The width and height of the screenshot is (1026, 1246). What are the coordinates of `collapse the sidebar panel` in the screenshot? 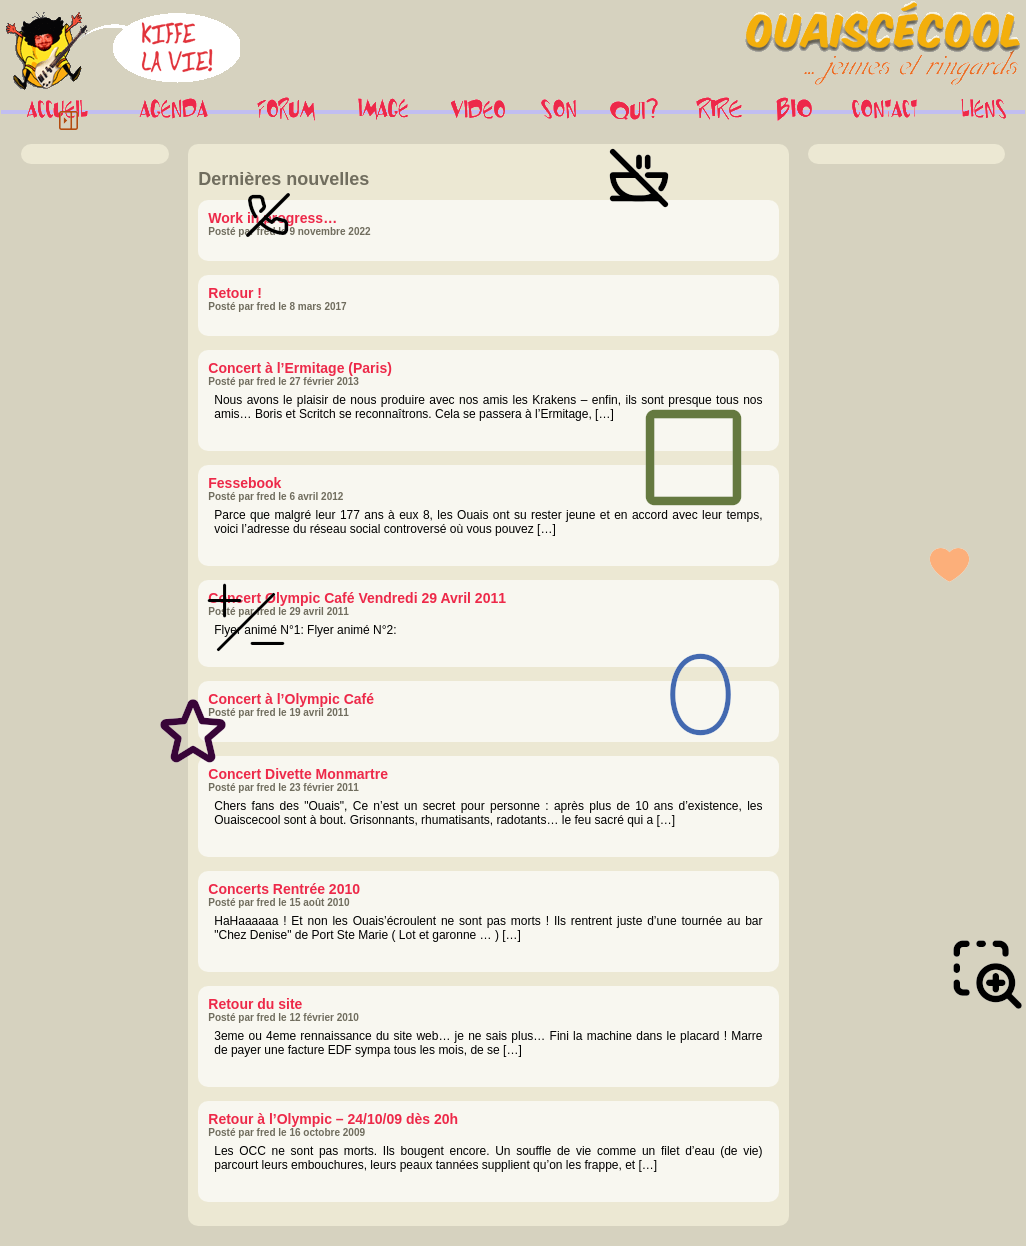 It's located at (68, 120).